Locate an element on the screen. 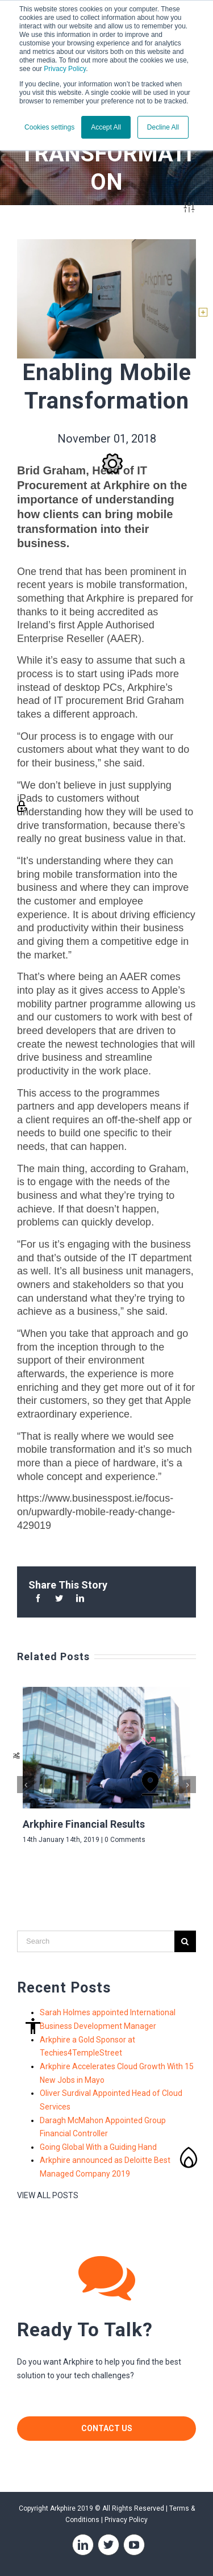 The image size is (213, 2576). indicates swimming pool or aquatic facilities nearby is located at coordinates (16, 1756).